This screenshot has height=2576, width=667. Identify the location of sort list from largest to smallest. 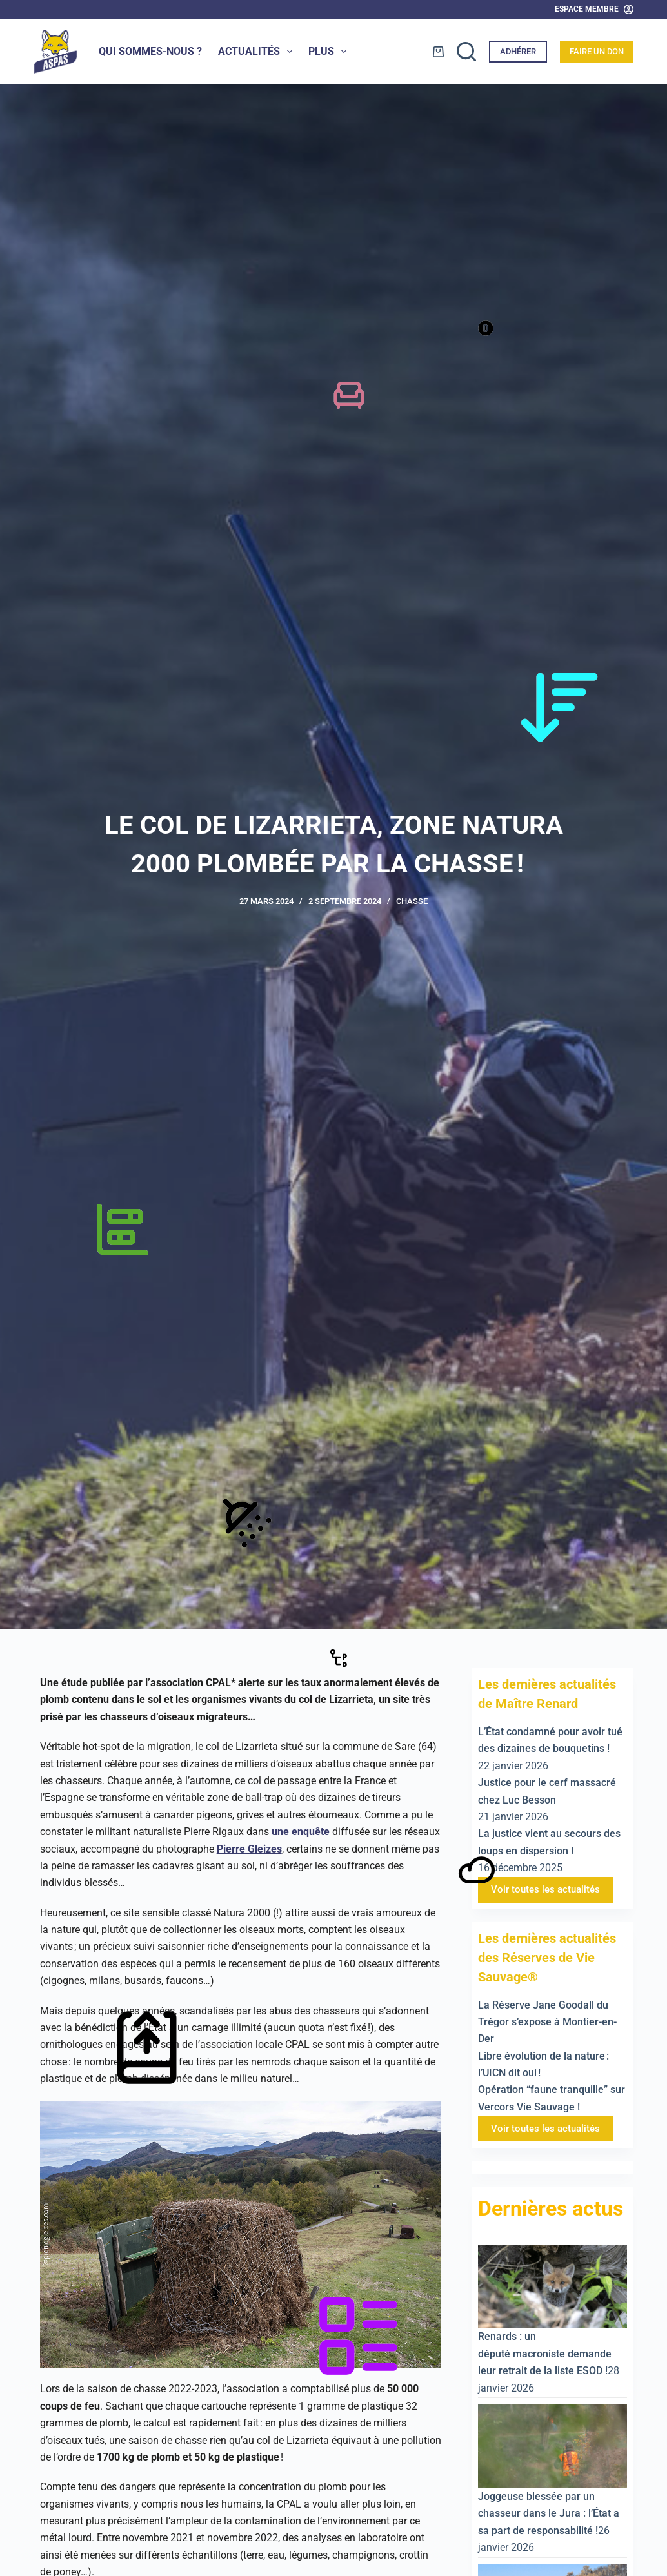
(559, 707).